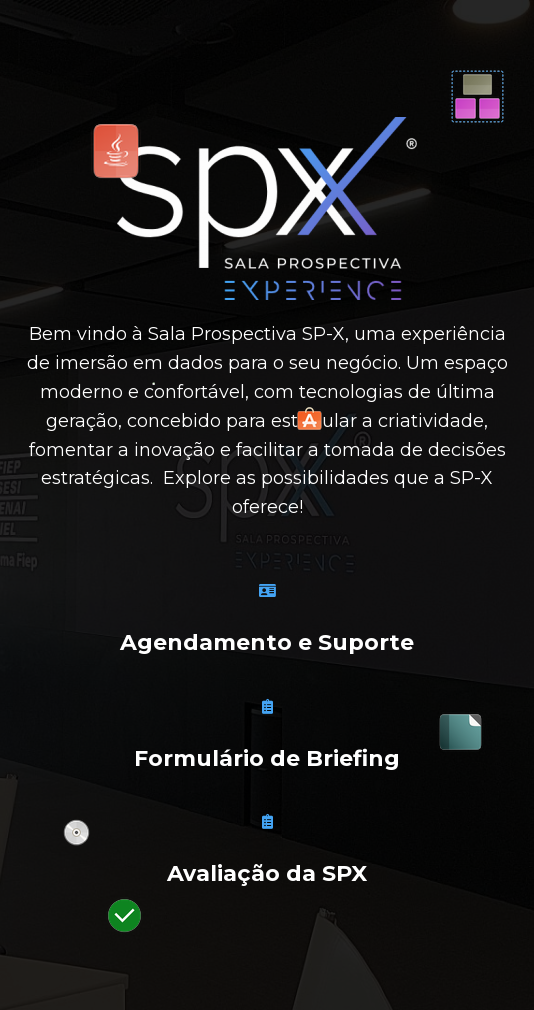  I want to click on set up recurring payments or financial reminders, so click(139, 364).